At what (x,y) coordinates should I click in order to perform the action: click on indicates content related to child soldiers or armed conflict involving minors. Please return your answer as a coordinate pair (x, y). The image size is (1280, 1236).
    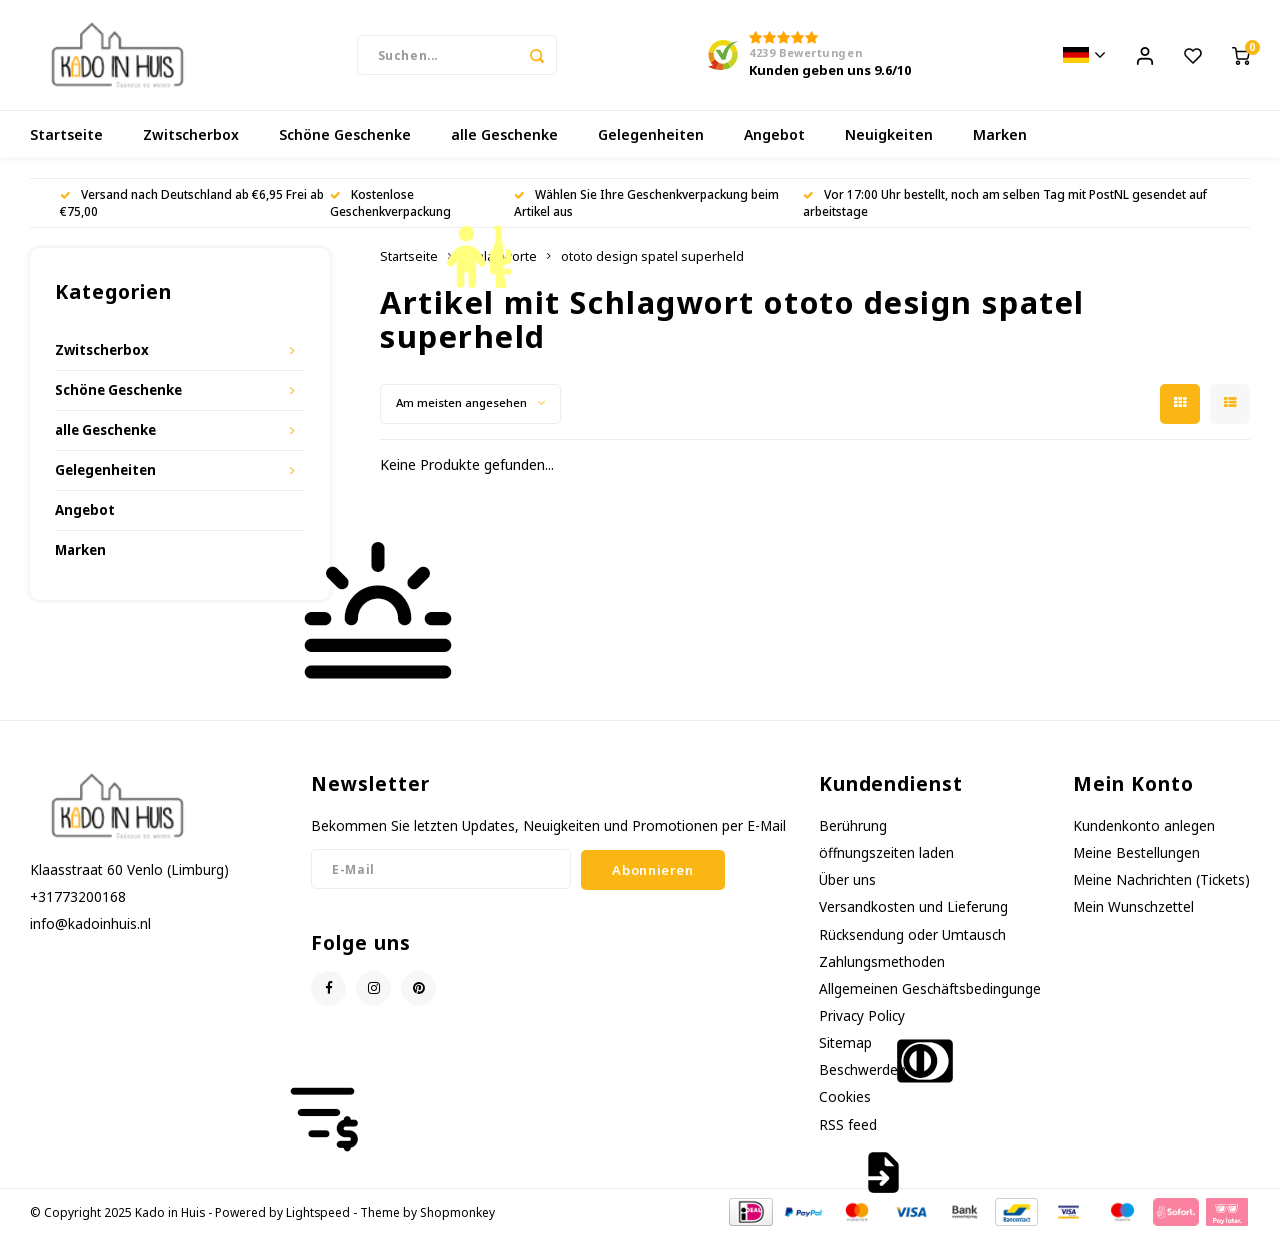
    Looking at the image, I should click on (480, 257).